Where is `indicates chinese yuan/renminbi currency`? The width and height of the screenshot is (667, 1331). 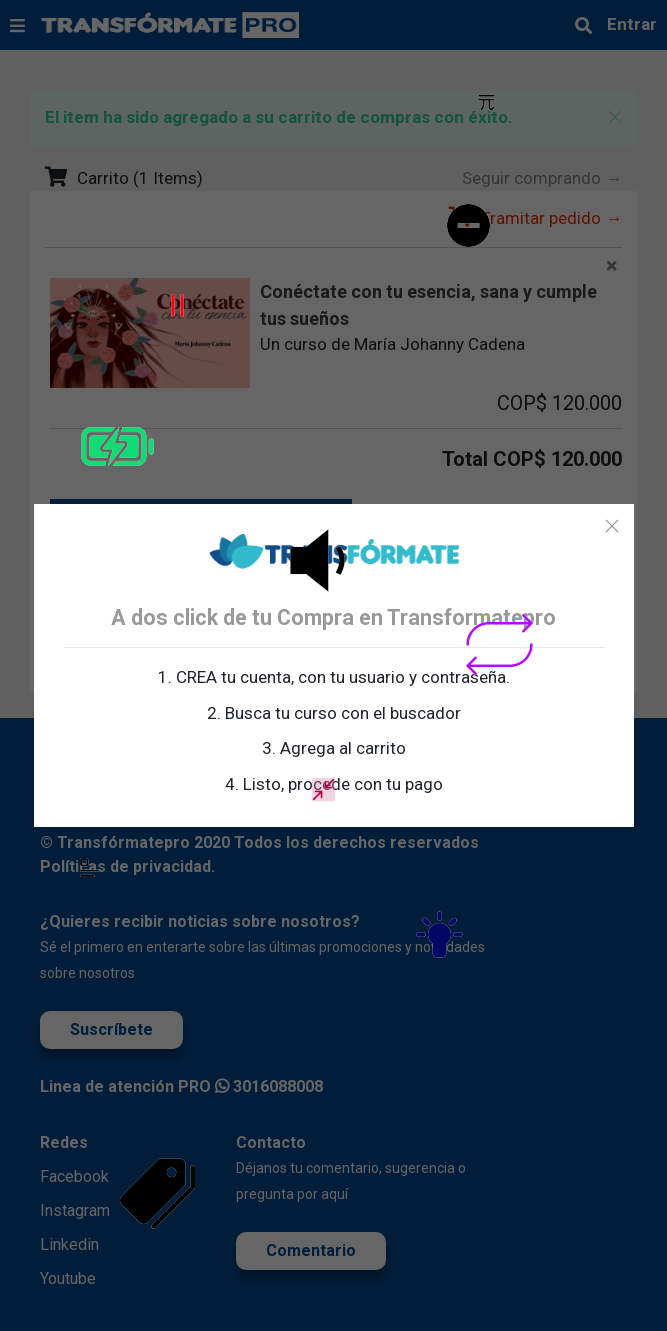
indicates chinese yuan/renminbi currency is located at coordinates (486, 102).